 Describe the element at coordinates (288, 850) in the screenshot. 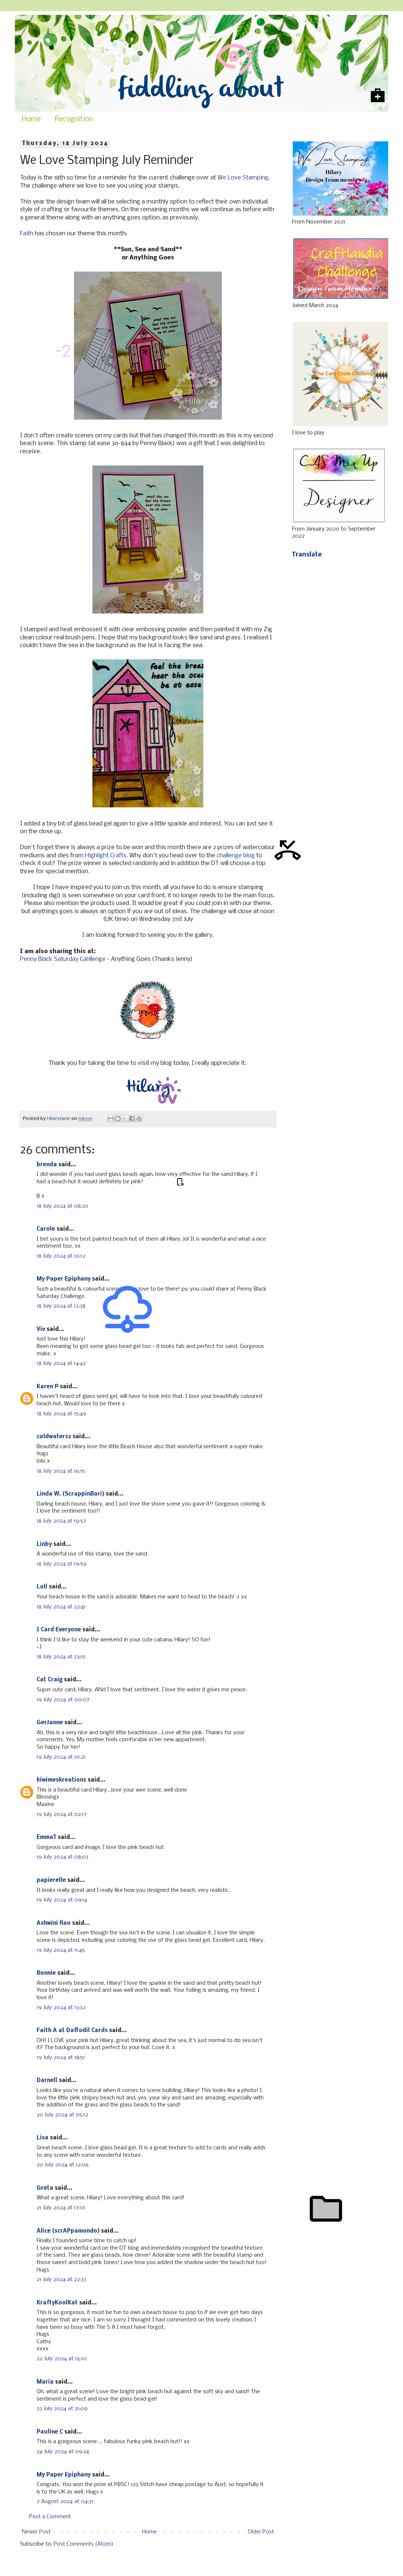

I see `indicates a missed phone call` at that location.